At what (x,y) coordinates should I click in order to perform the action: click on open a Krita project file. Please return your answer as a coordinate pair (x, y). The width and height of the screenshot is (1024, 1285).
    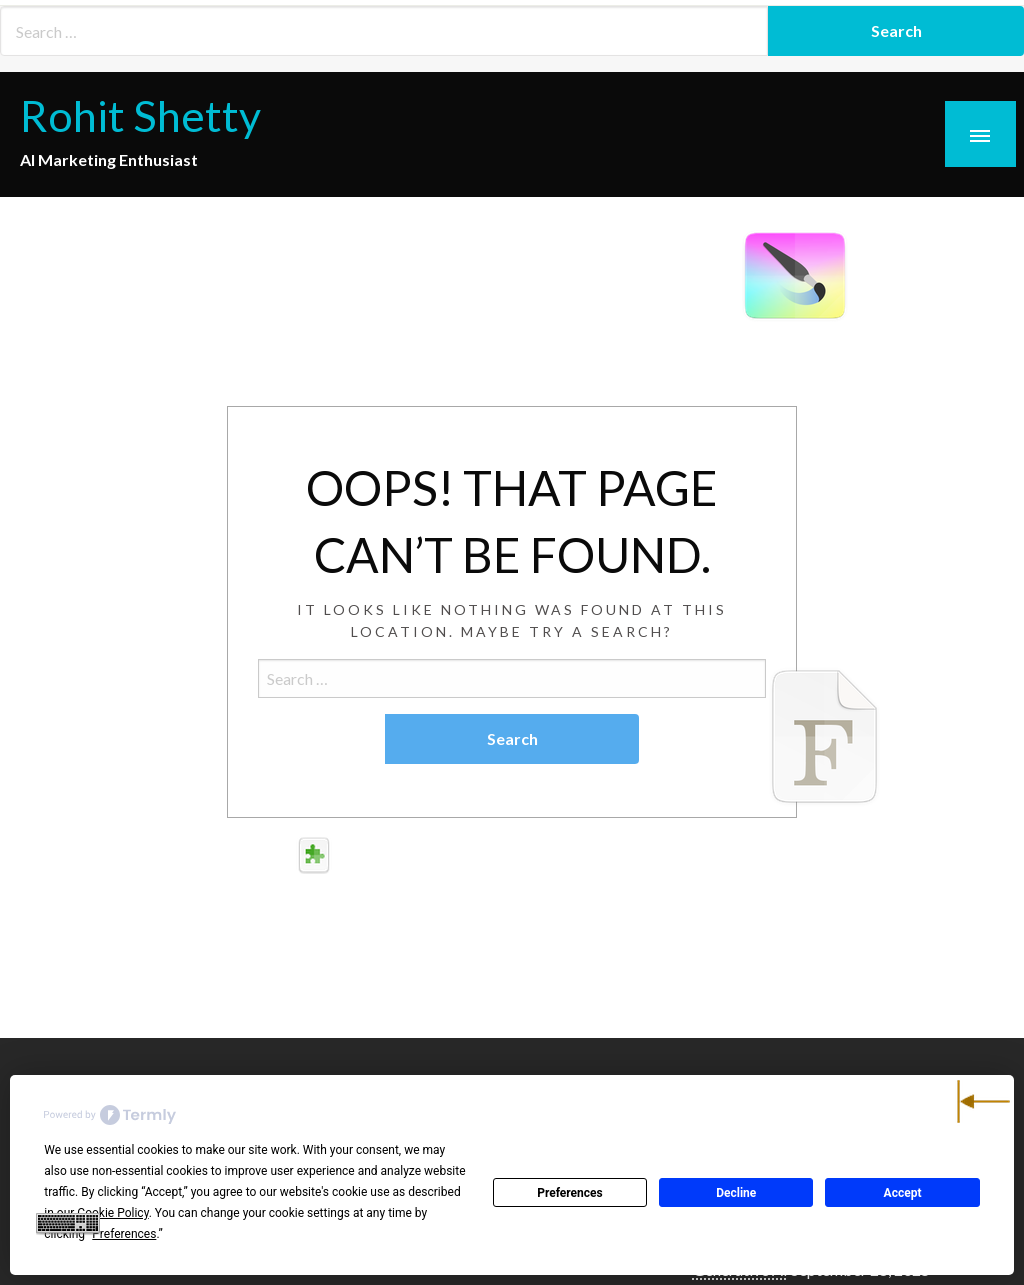
    Looking at the image, I should click on (795, 272).